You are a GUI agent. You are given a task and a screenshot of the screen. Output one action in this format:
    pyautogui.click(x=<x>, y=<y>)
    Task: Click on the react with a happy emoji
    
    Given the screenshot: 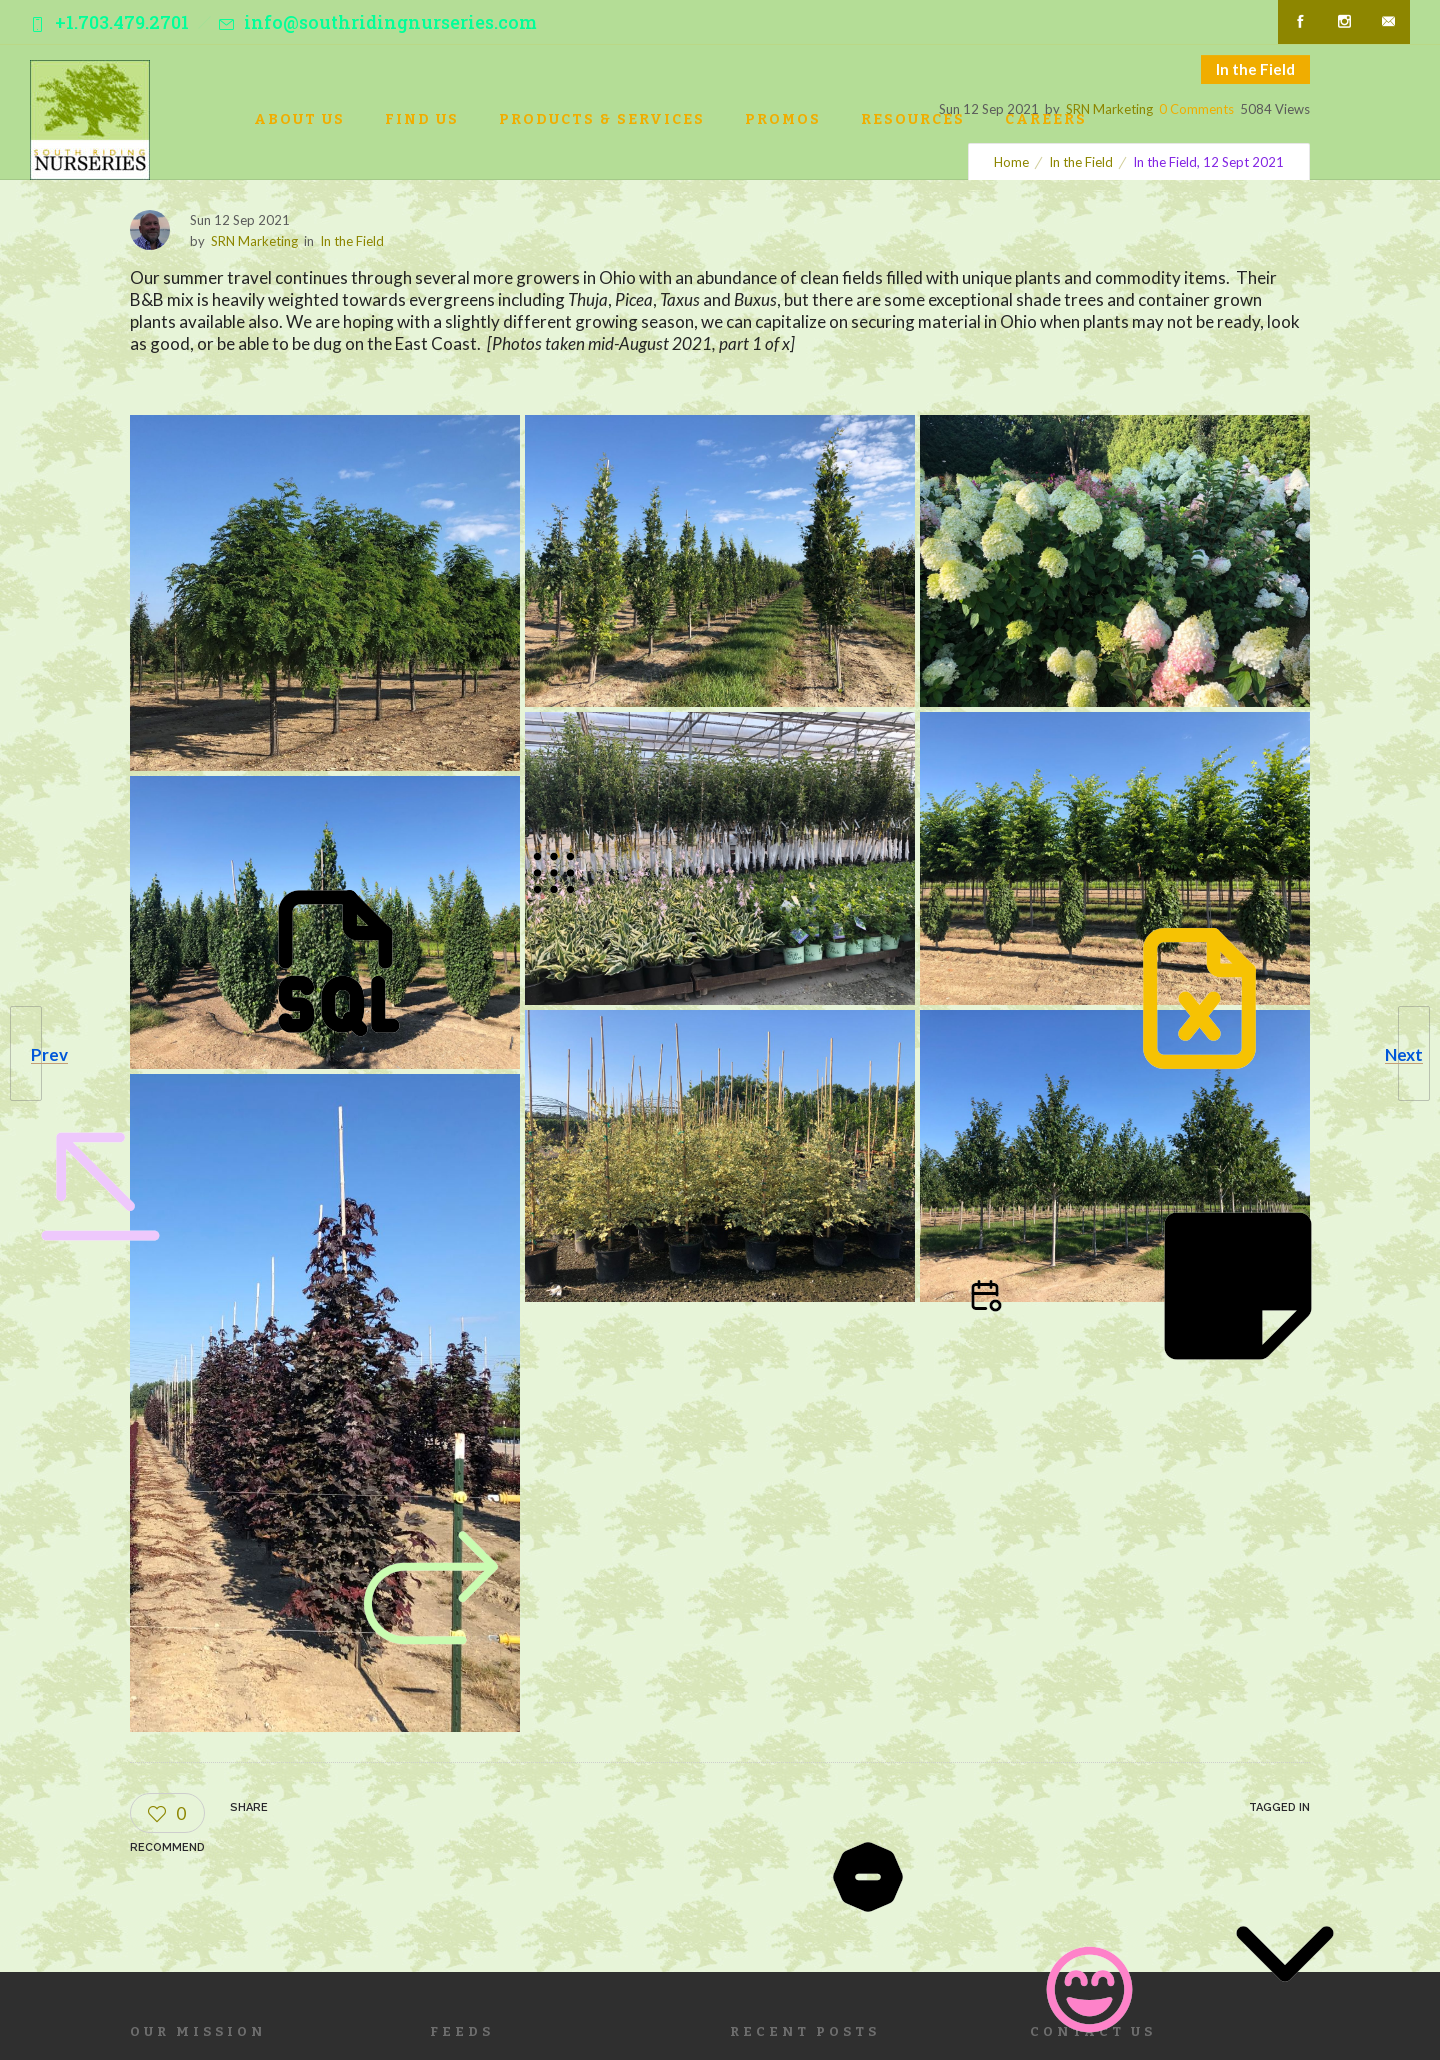 What is the action you would take?
    pyautogui.click(x=1089, y=1989)
    